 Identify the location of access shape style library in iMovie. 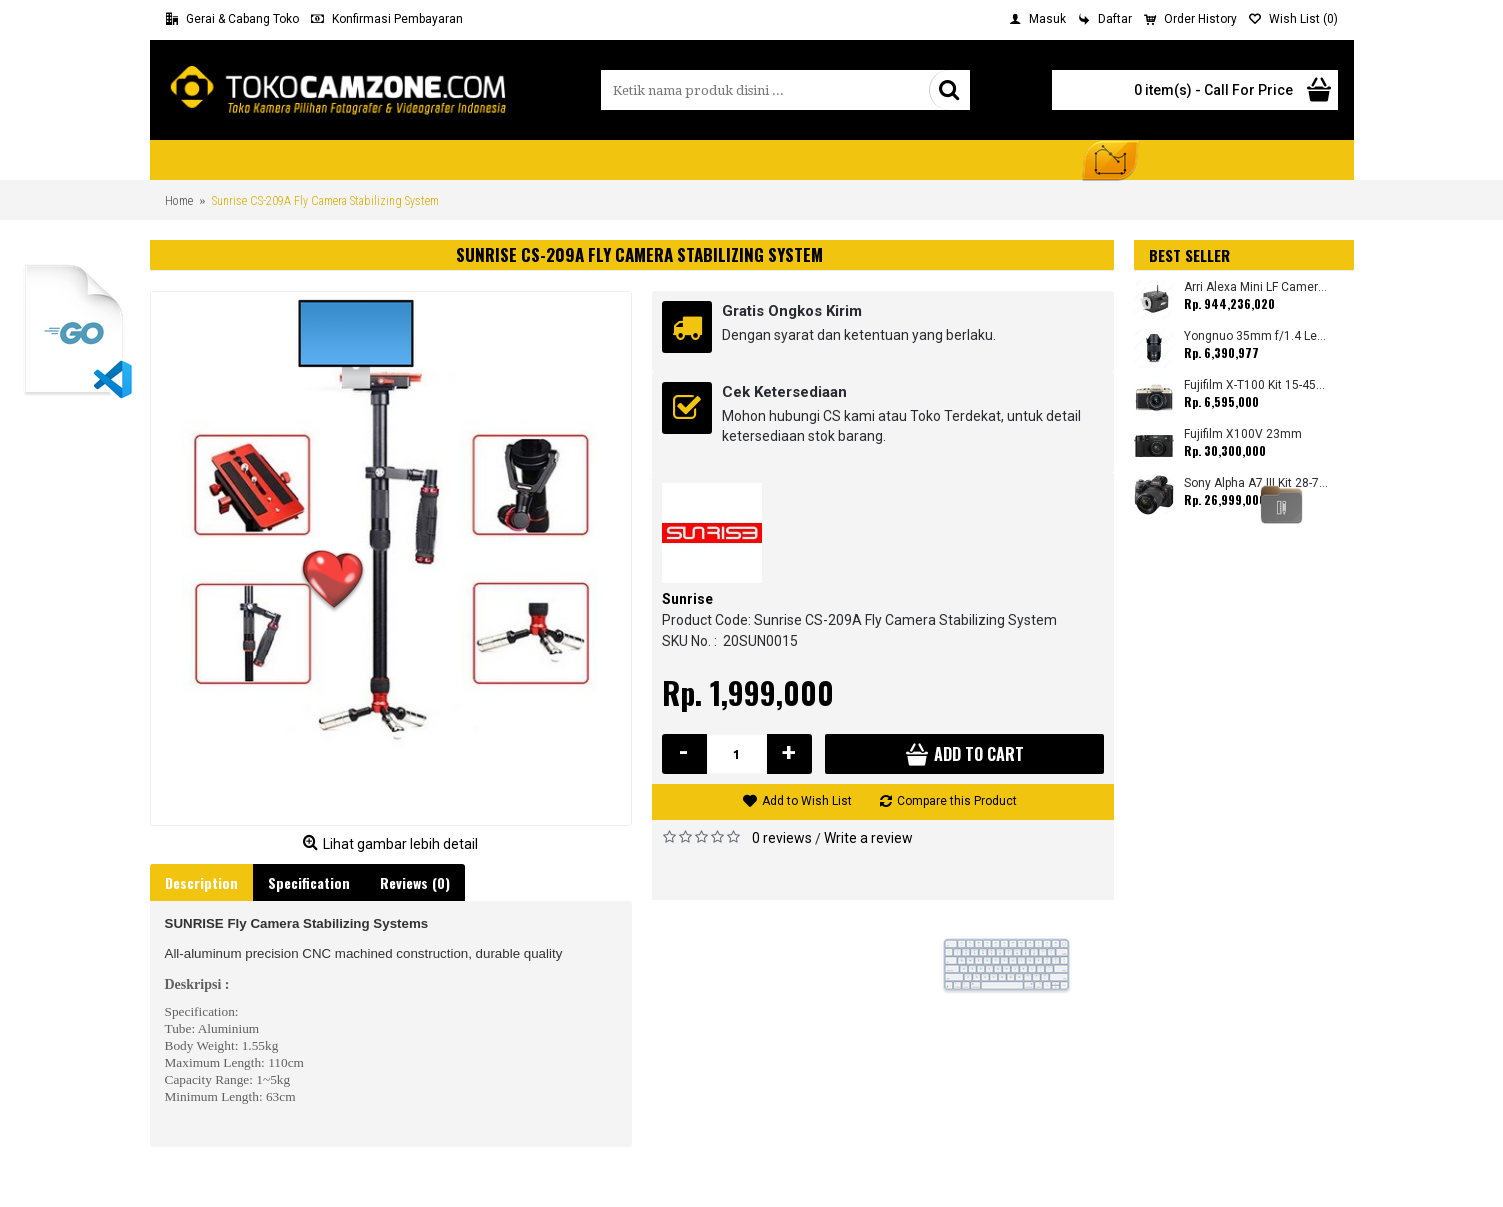
(1110, 160).